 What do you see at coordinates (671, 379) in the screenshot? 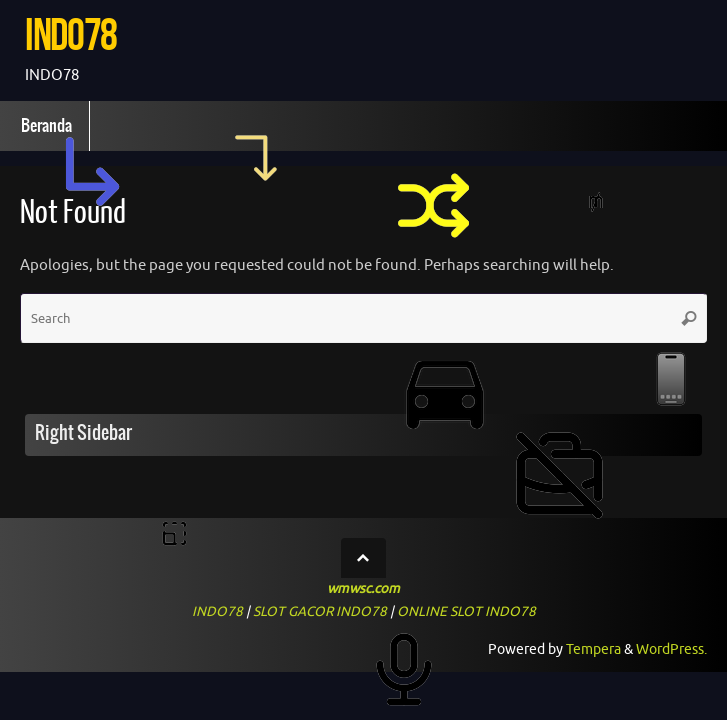
I see `iPhone device icon` at bounding box center [671, 379].